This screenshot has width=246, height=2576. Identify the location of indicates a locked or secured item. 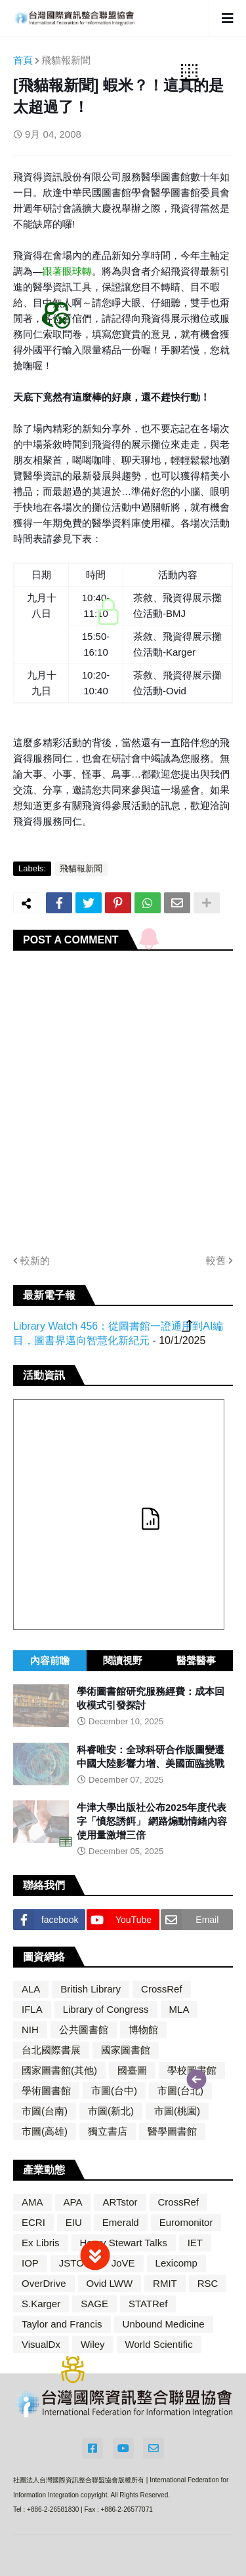
(108, 612).